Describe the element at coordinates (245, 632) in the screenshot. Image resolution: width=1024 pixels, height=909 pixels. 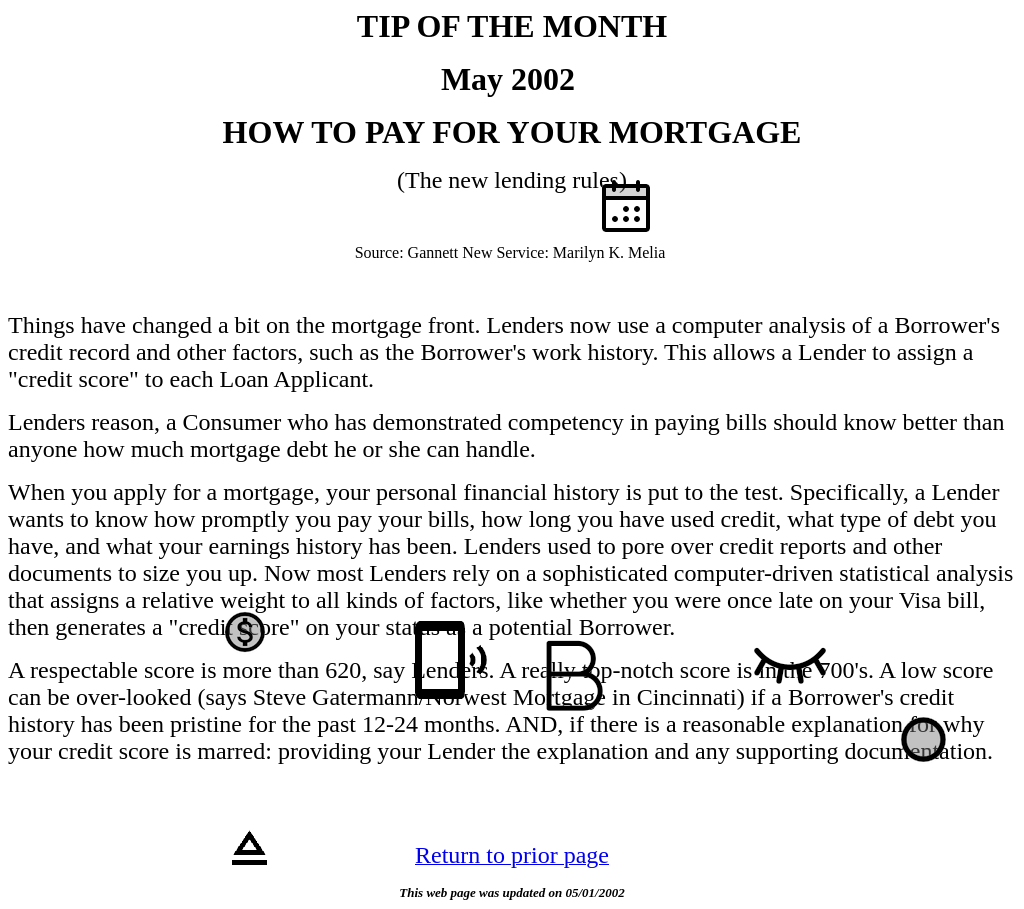
I see `view earnings or revenue` at that location.